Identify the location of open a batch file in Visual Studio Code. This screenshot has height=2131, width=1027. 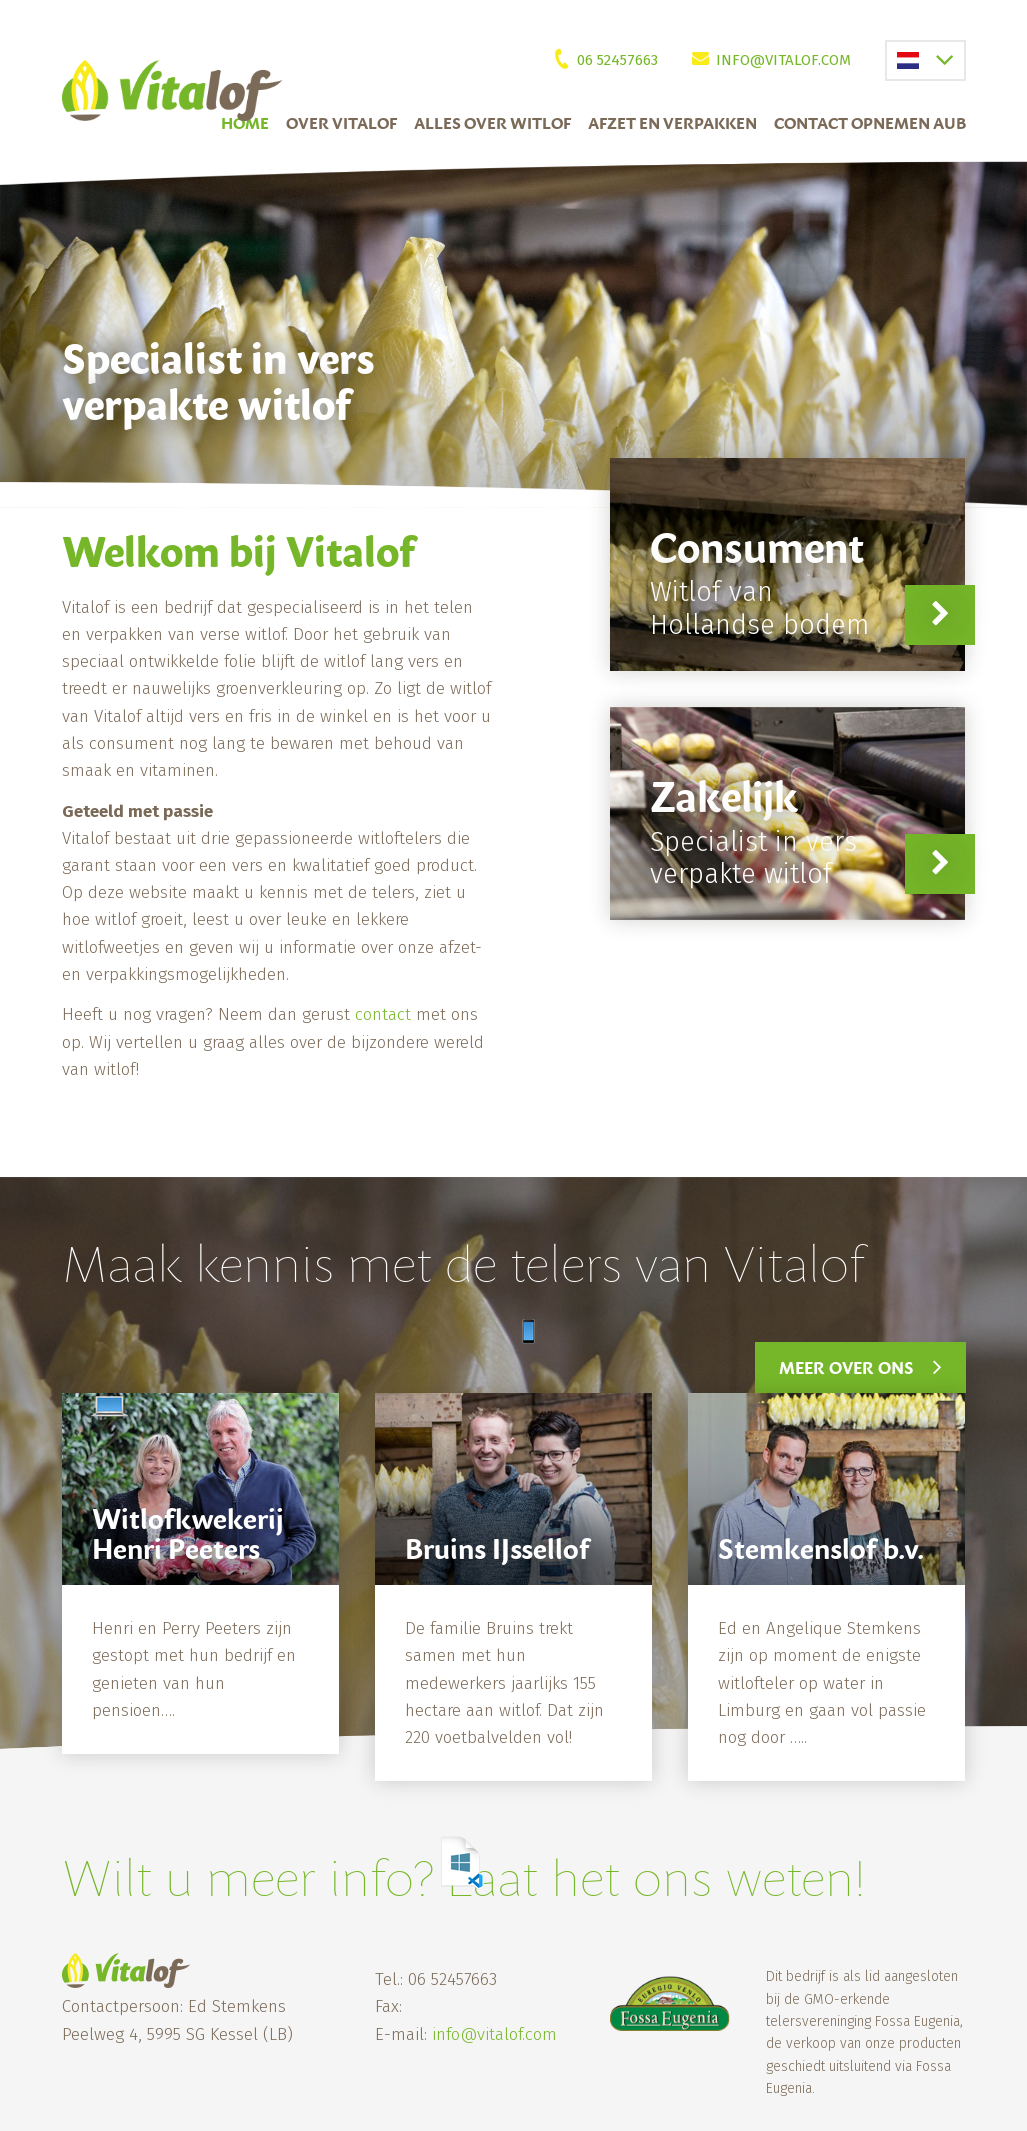
(460, 1862).